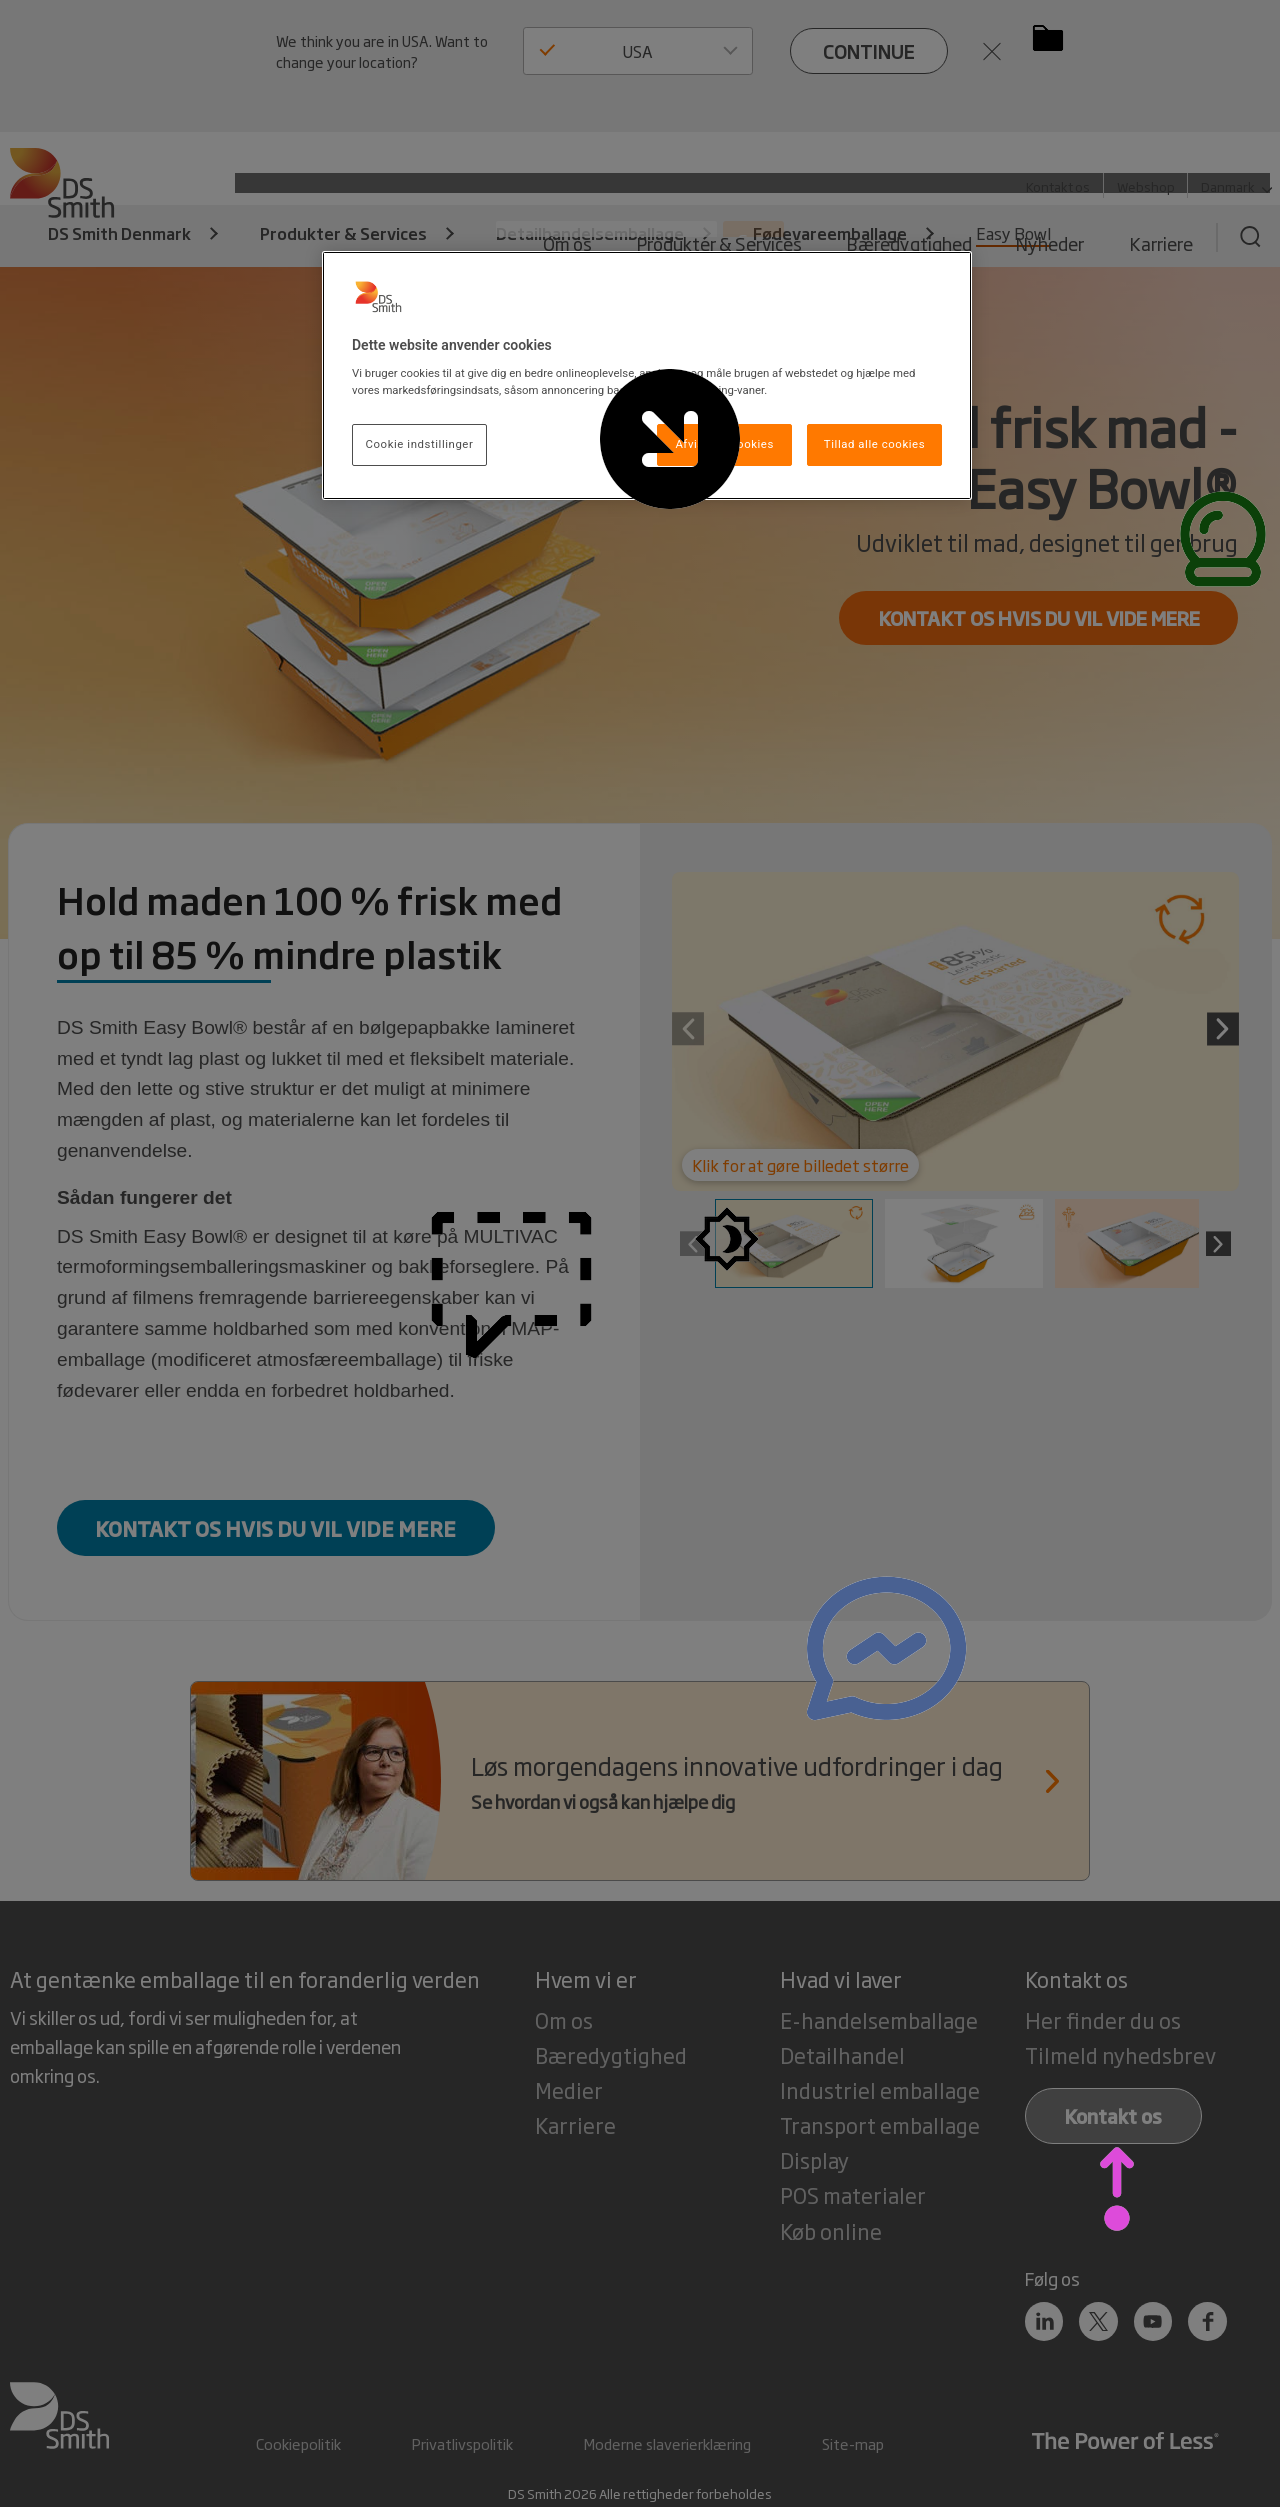  What do you see at coordinates (727, 1239) in the screenshot?
I see `toggle dark mode or night theme` at bounding box center [727, 1239].